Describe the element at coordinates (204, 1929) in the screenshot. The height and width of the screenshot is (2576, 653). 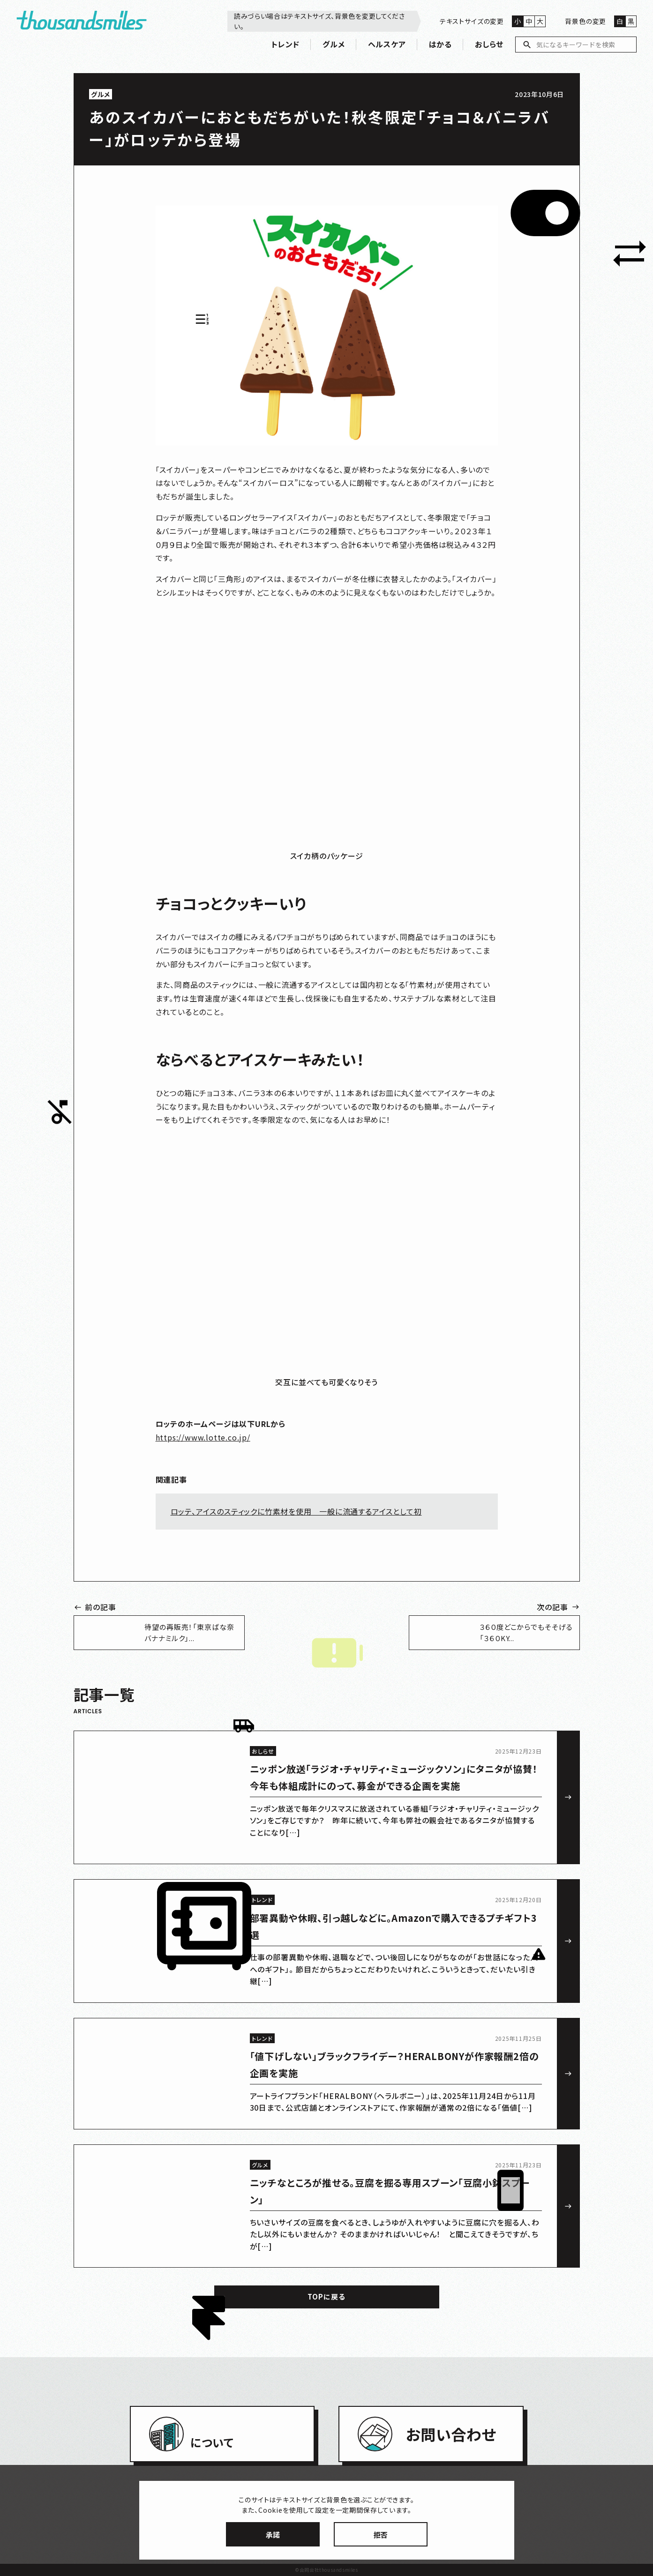
I see `access fiscal host settings` at that location.